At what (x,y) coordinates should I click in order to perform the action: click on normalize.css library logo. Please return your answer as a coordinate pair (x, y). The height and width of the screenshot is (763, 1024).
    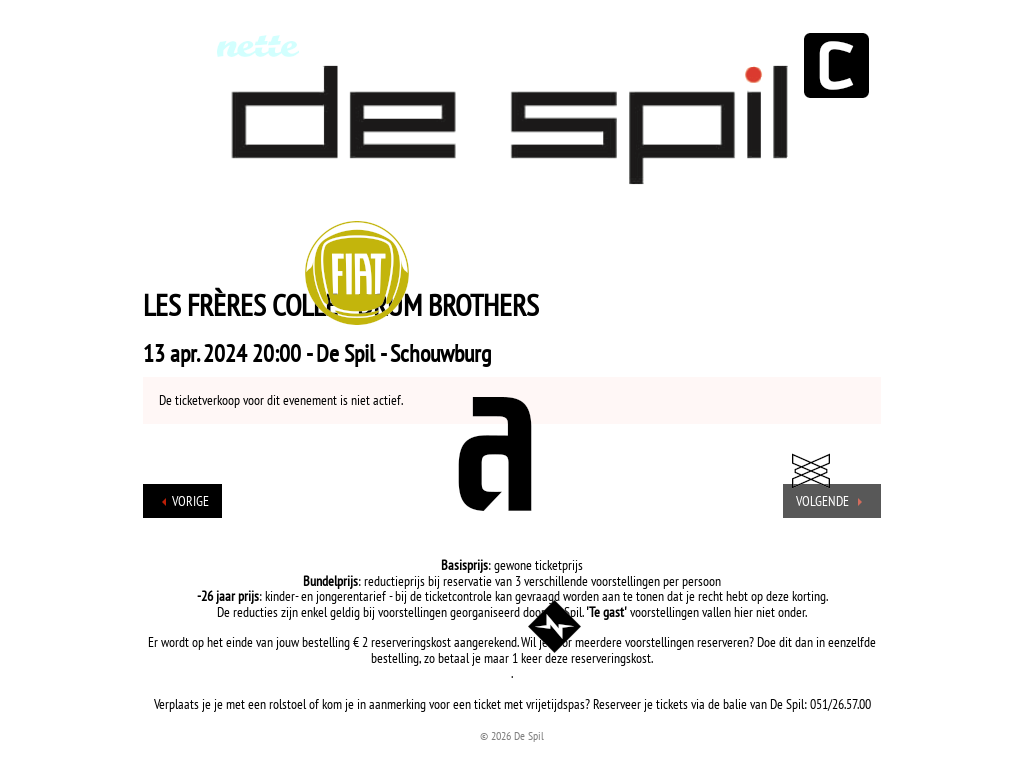
    Looking at the image, I should click on (554, 626).